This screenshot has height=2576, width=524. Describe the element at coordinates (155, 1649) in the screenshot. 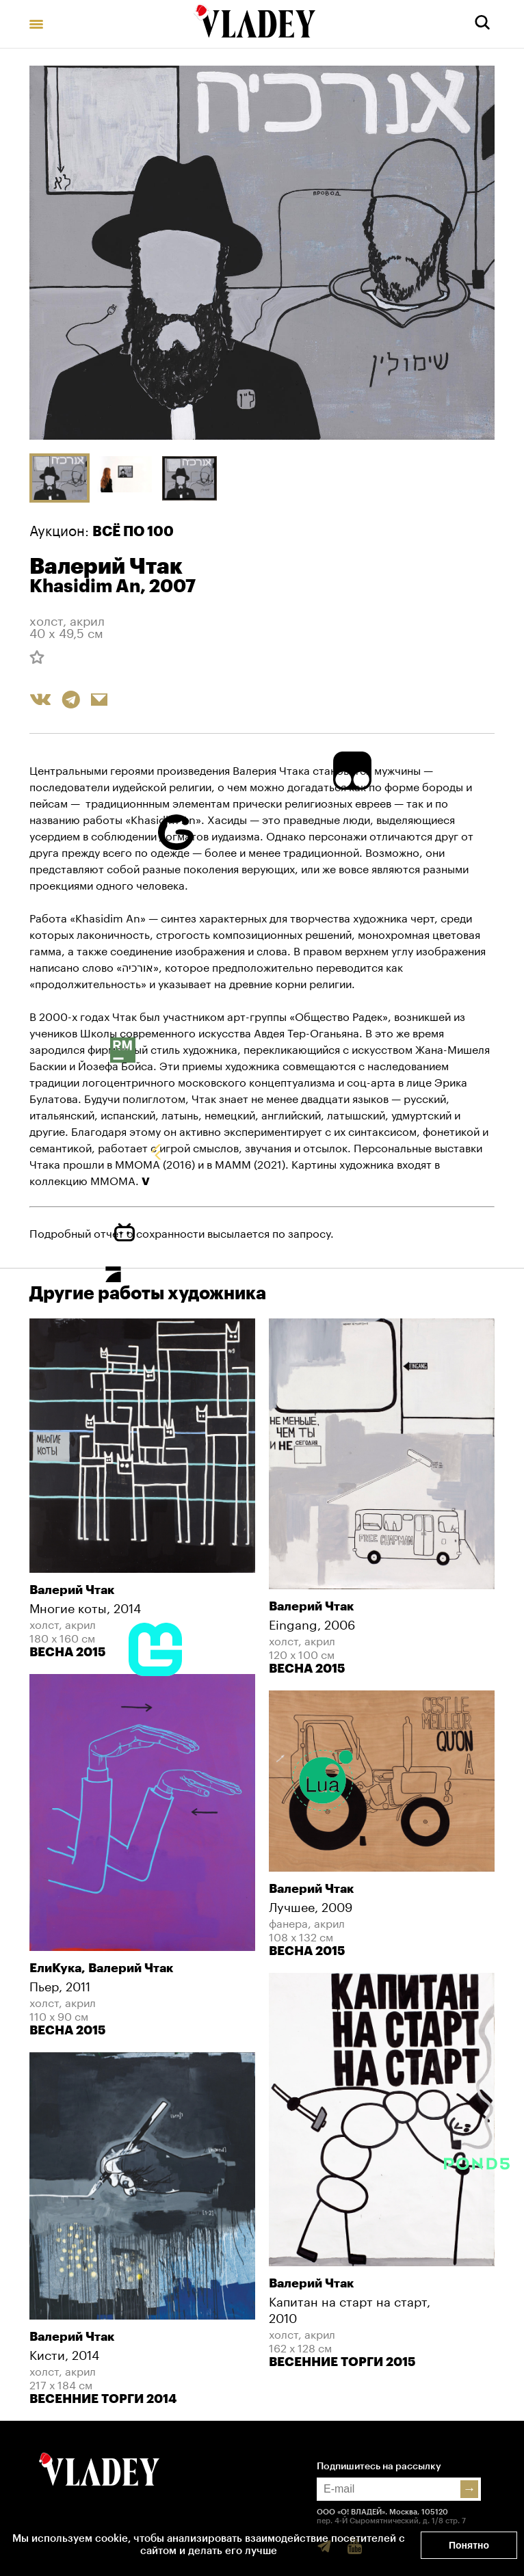

I see `MonoGame framework logo` at that location.